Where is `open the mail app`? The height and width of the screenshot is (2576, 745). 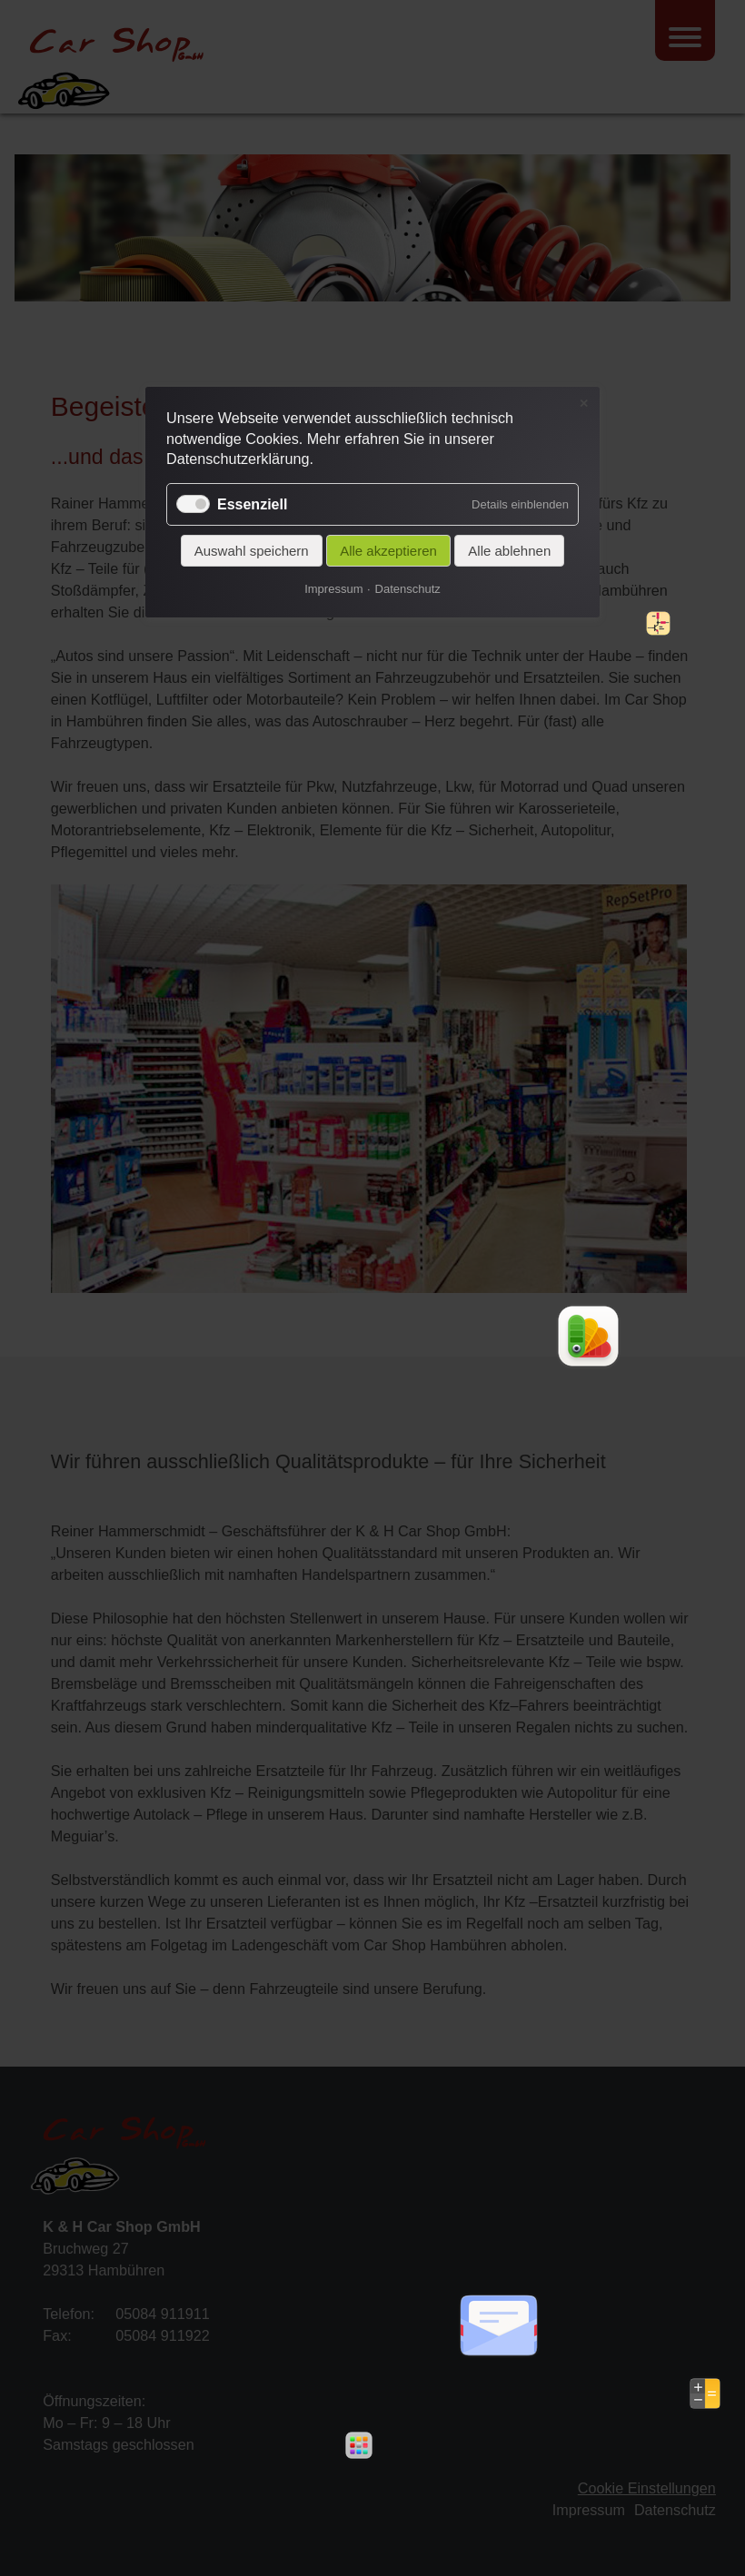 open the mail app is located at coordinates (499, 2325).